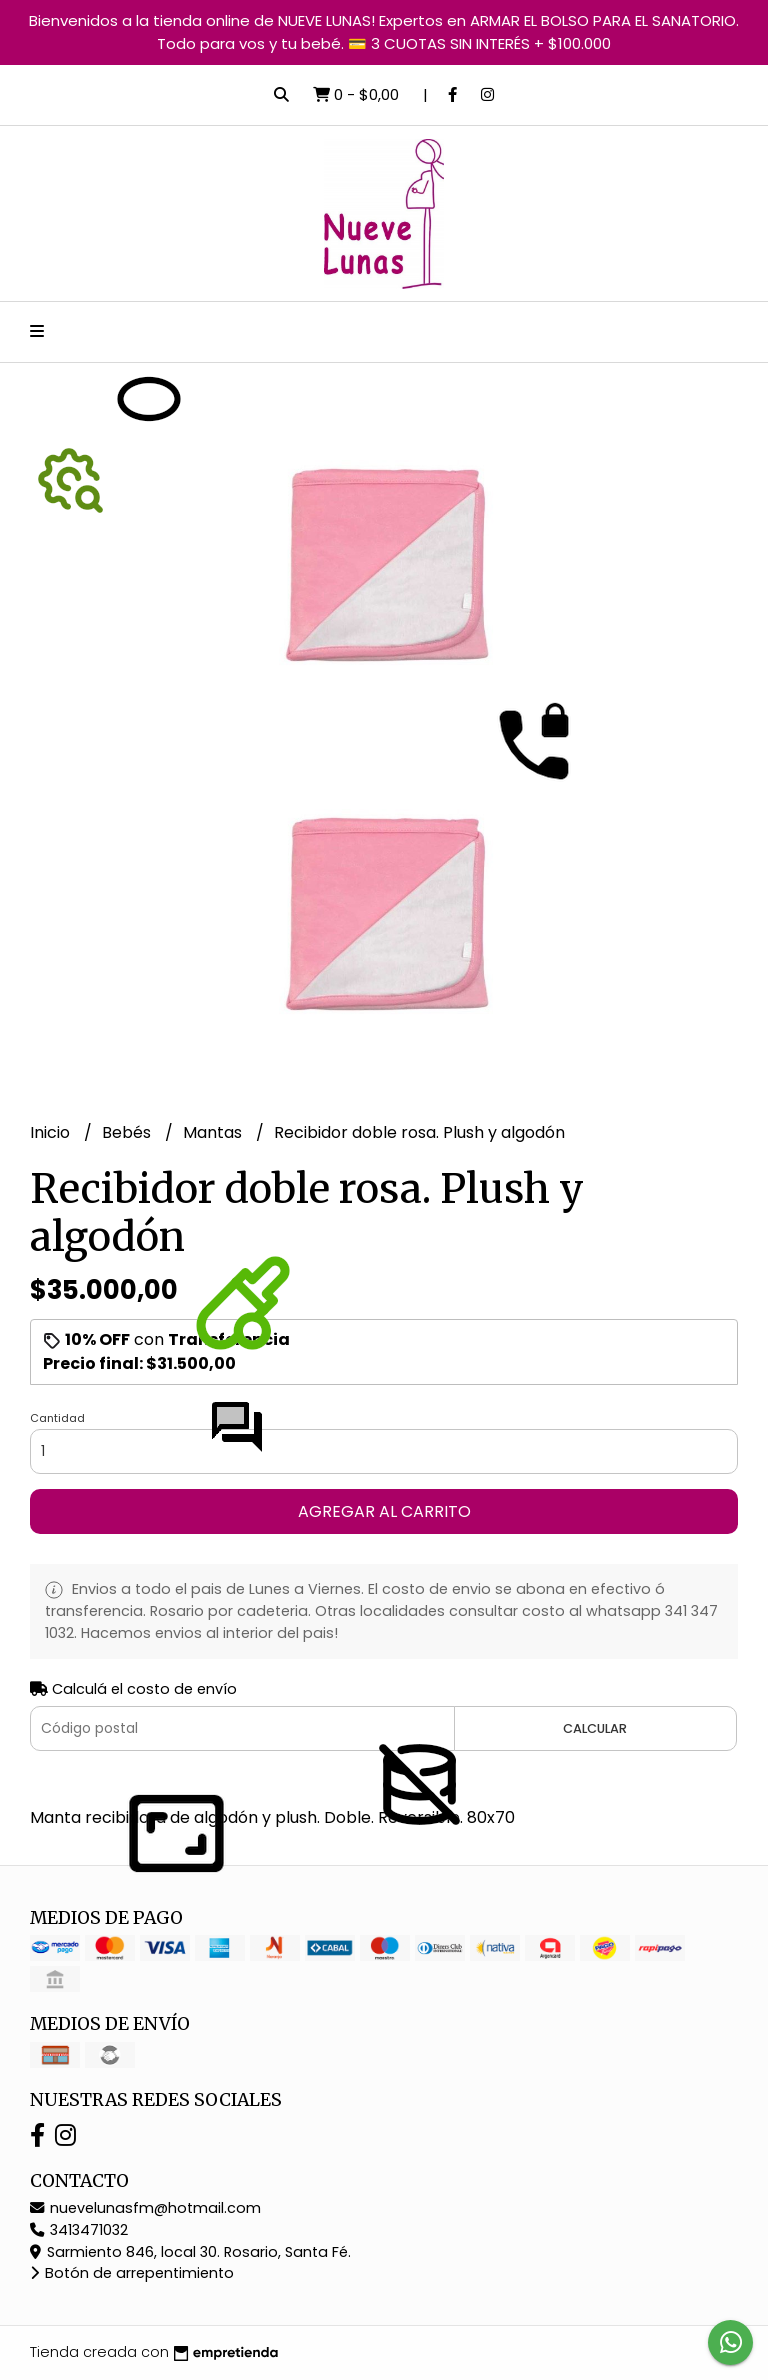 This screenshot has height=2380, width=768. What do you see at coordinates (69, 479) in the screenshot?
I see `search within settings or preferences` at bounding box center [69, 479].